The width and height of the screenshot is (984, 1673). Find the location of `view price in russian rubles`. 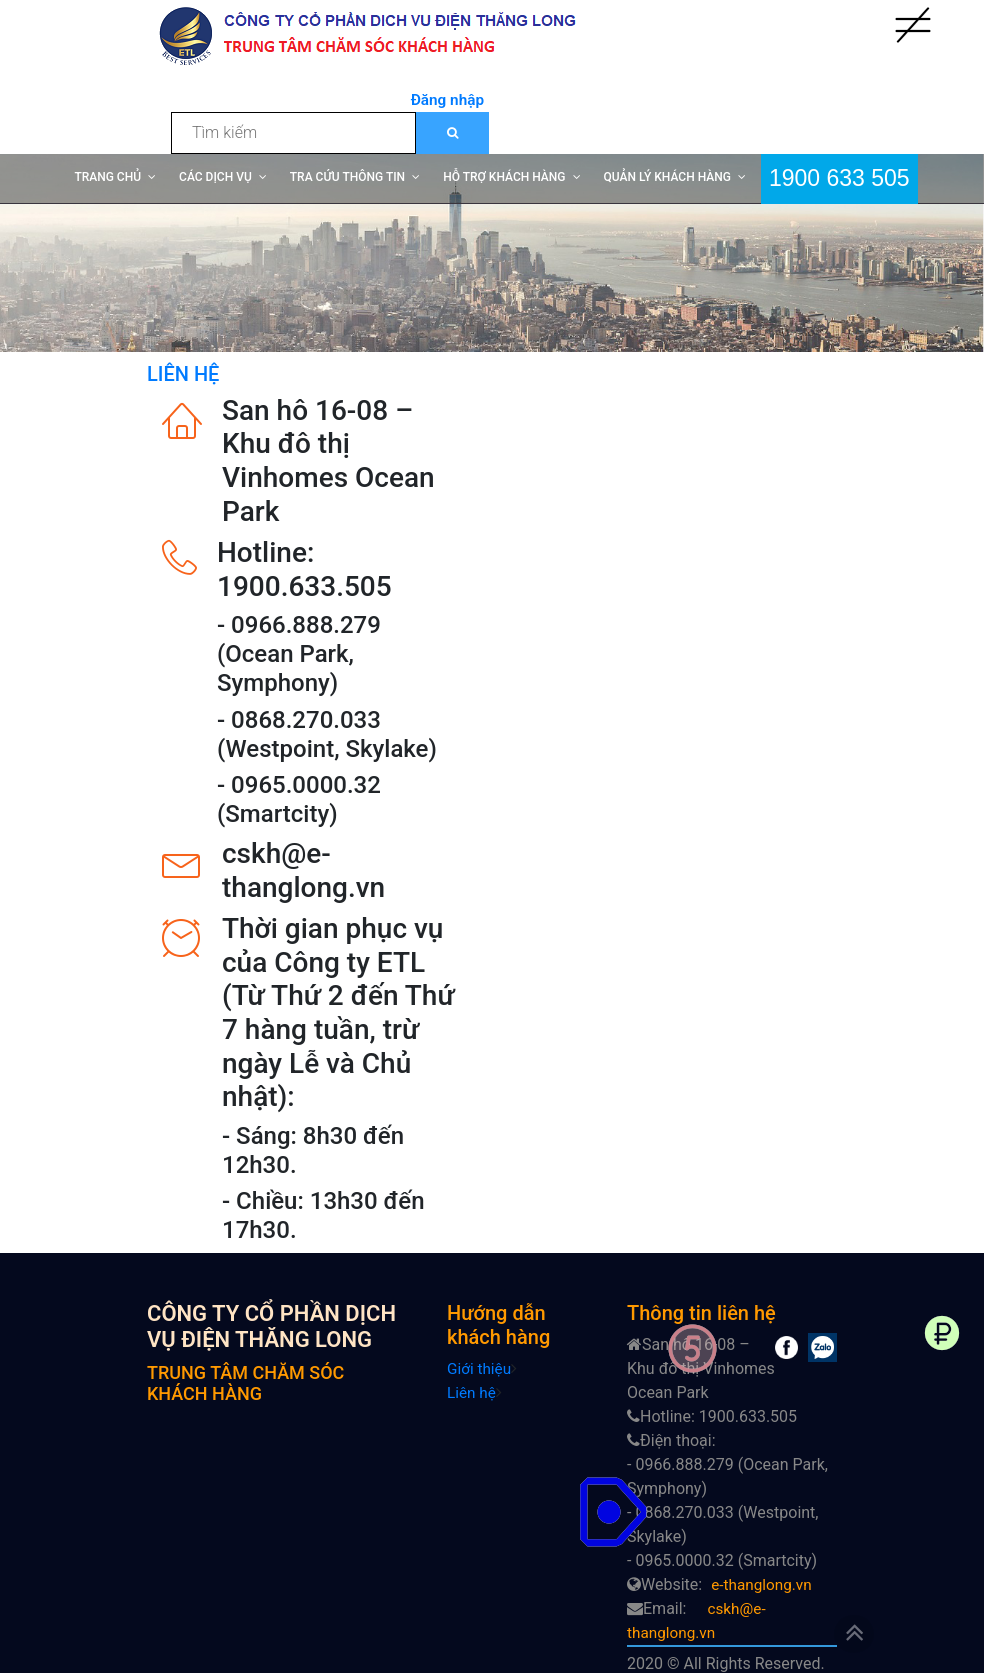

view price in russian rubles is located at coordinates (942, 1333).